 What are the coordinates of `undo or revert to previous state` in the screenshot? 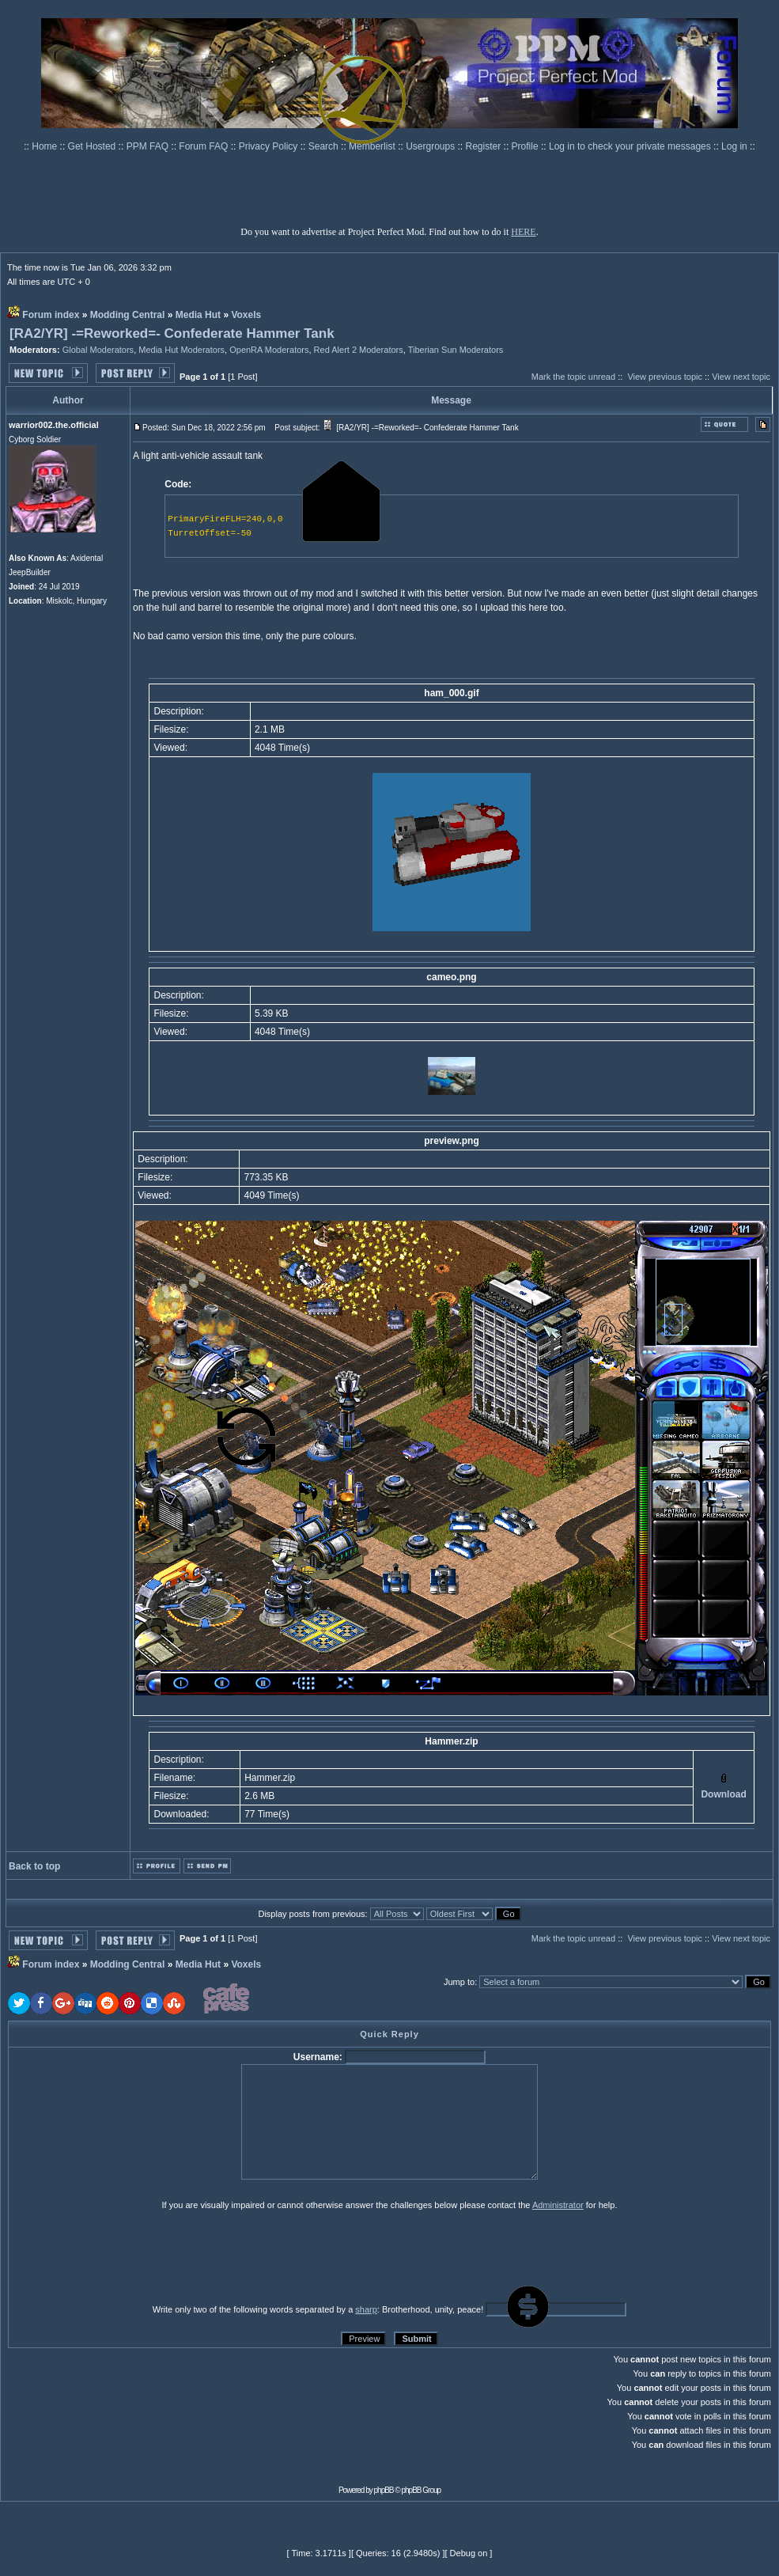 It's located at (246, 1436).